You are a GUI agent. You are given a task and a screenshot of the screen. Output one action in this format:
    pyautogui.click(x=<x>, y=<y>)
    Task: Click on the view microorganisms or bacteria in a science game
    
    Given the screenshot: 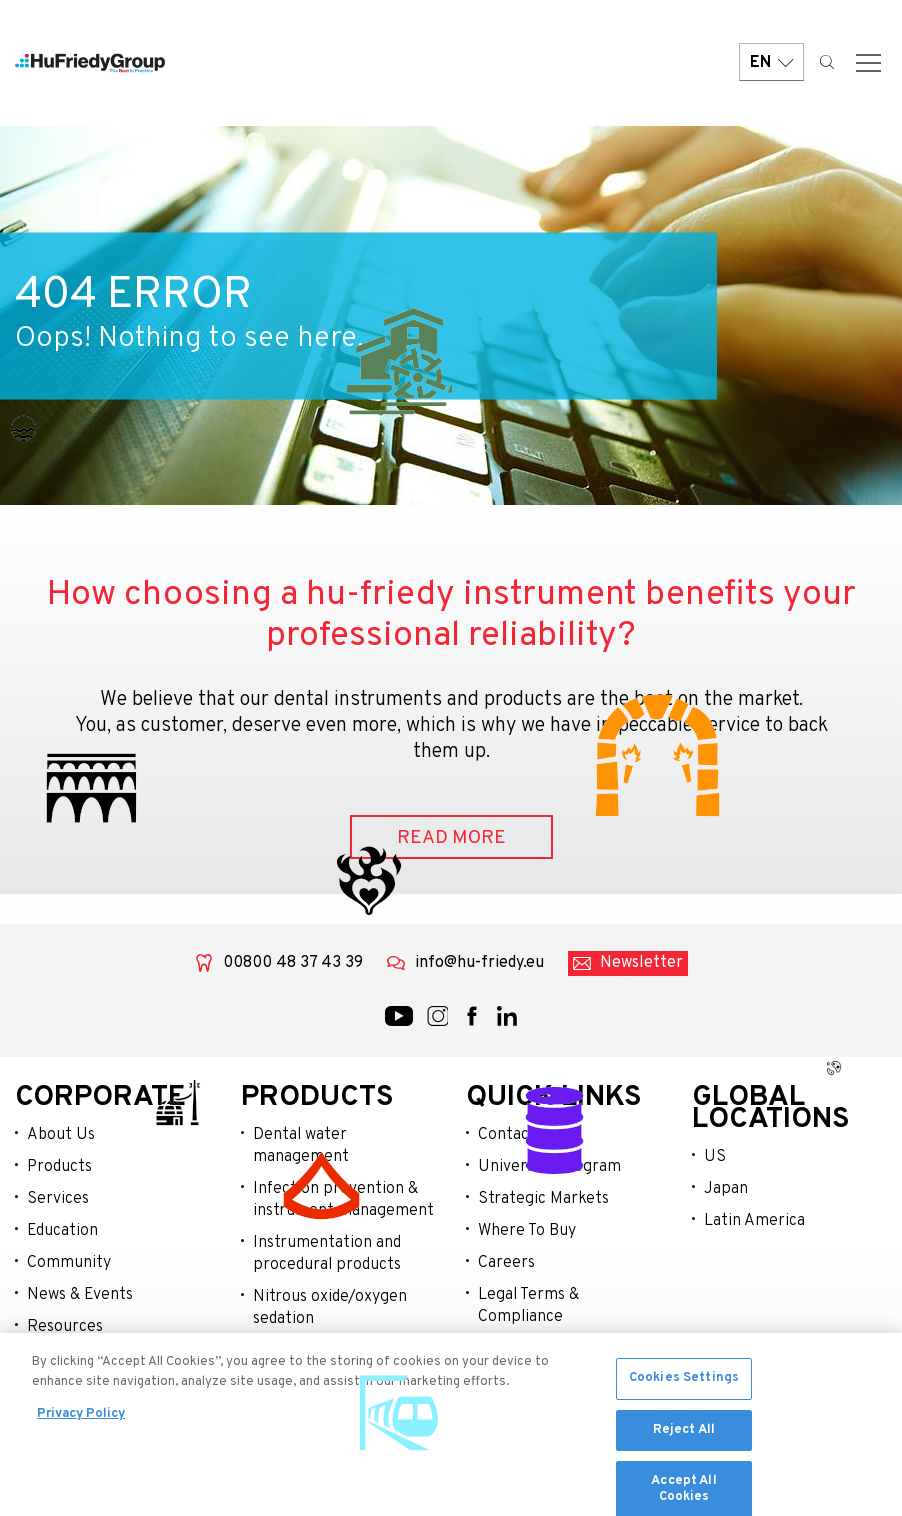 What is the action you would take?
    pyautogui.click(x=834, y=1068)
    